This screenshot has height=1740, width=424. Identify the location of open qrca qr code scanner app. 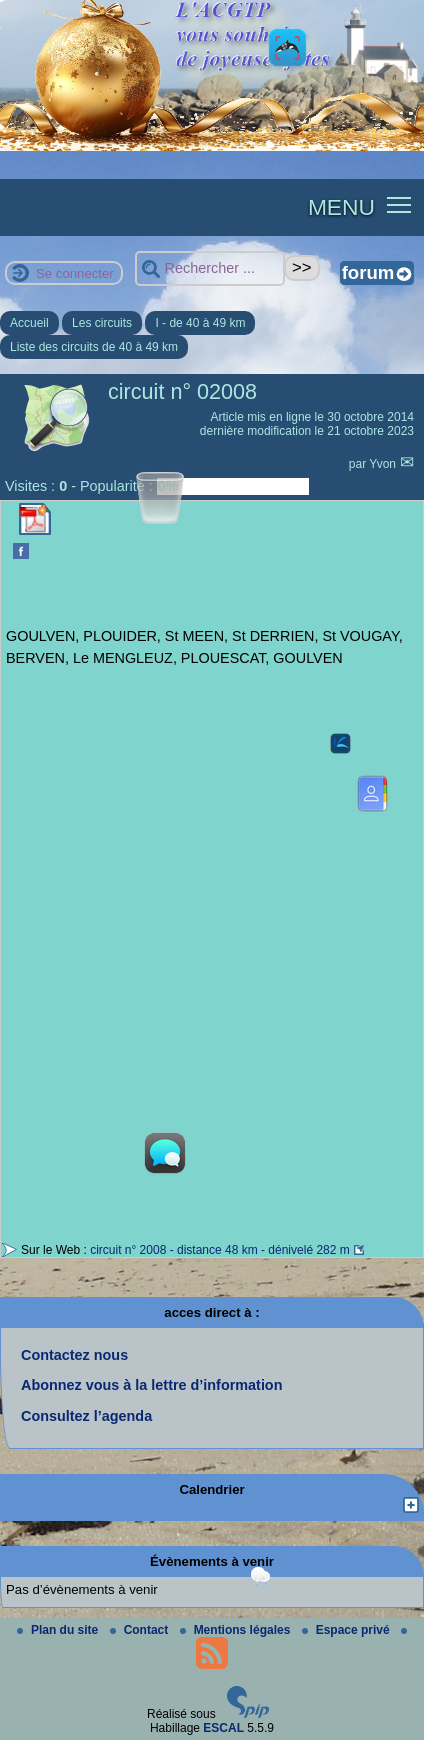
(287, 47).